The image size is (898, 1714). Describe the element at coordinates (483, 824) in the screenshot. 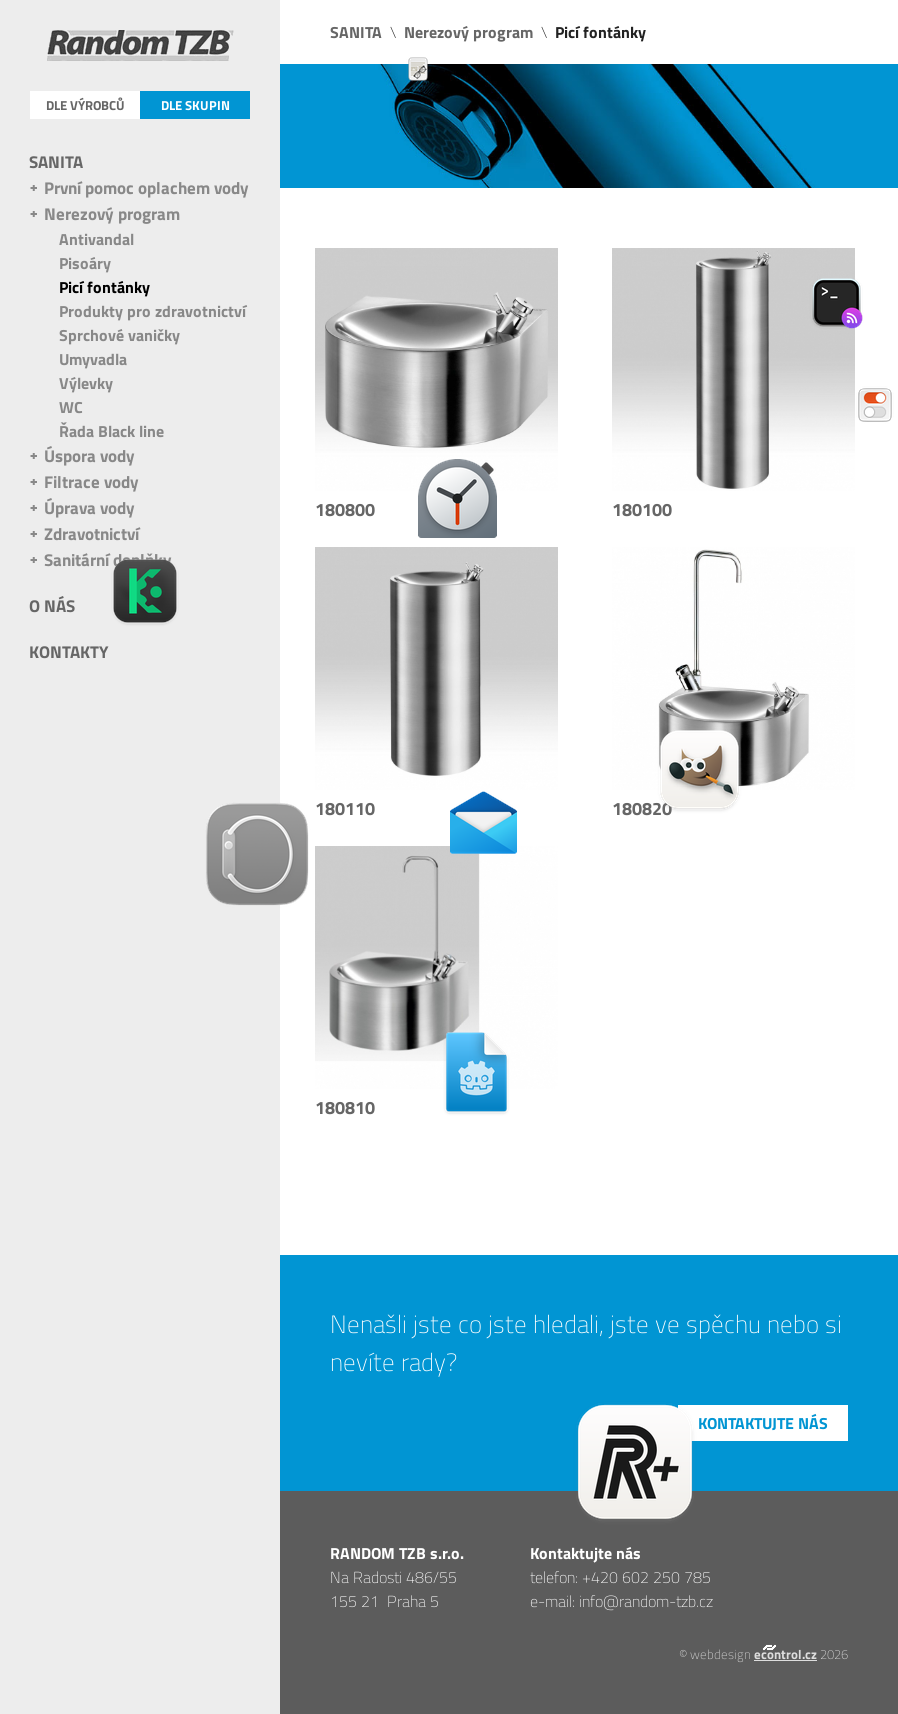

I see `open the mail app` at that location.